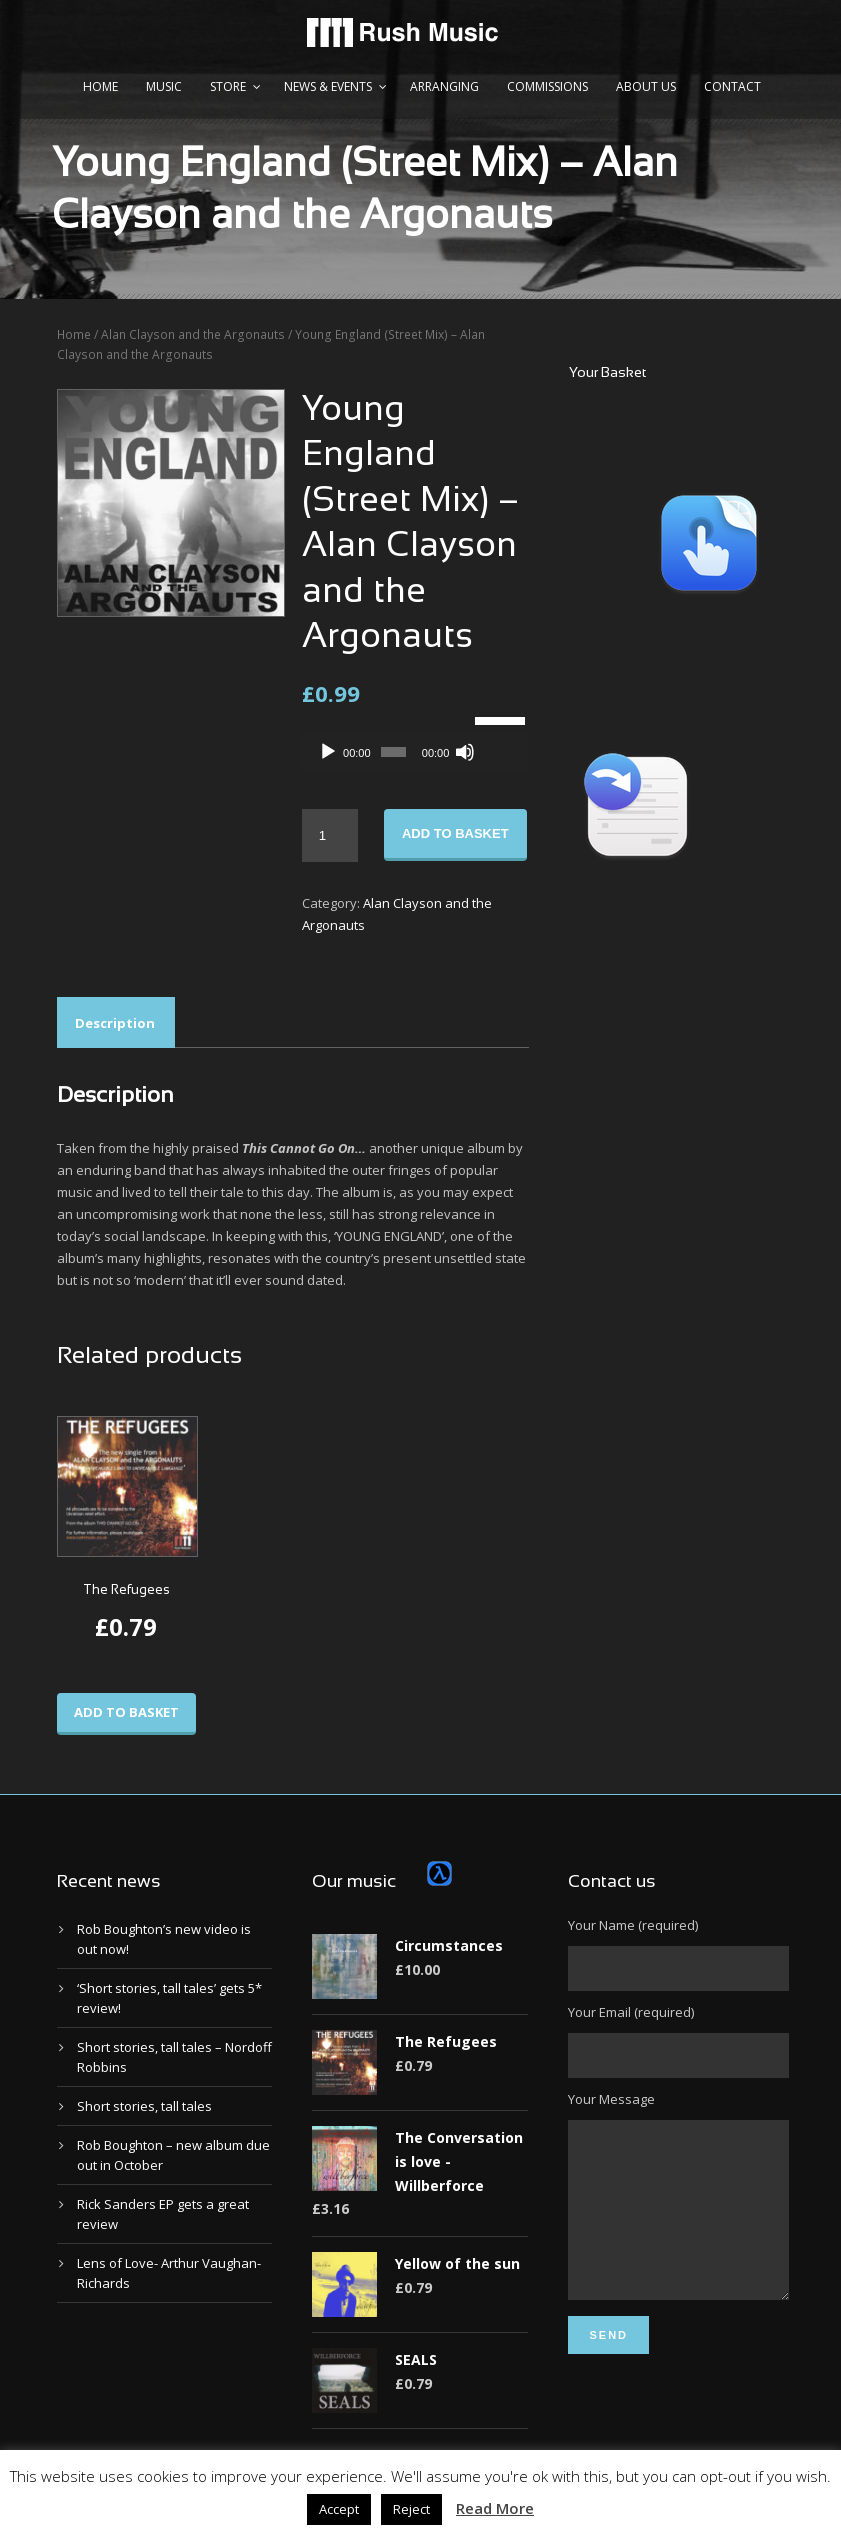  Describe the element at coordinates (637, 806) in the screenshot. I see `open quickchar character picker app` at that location.